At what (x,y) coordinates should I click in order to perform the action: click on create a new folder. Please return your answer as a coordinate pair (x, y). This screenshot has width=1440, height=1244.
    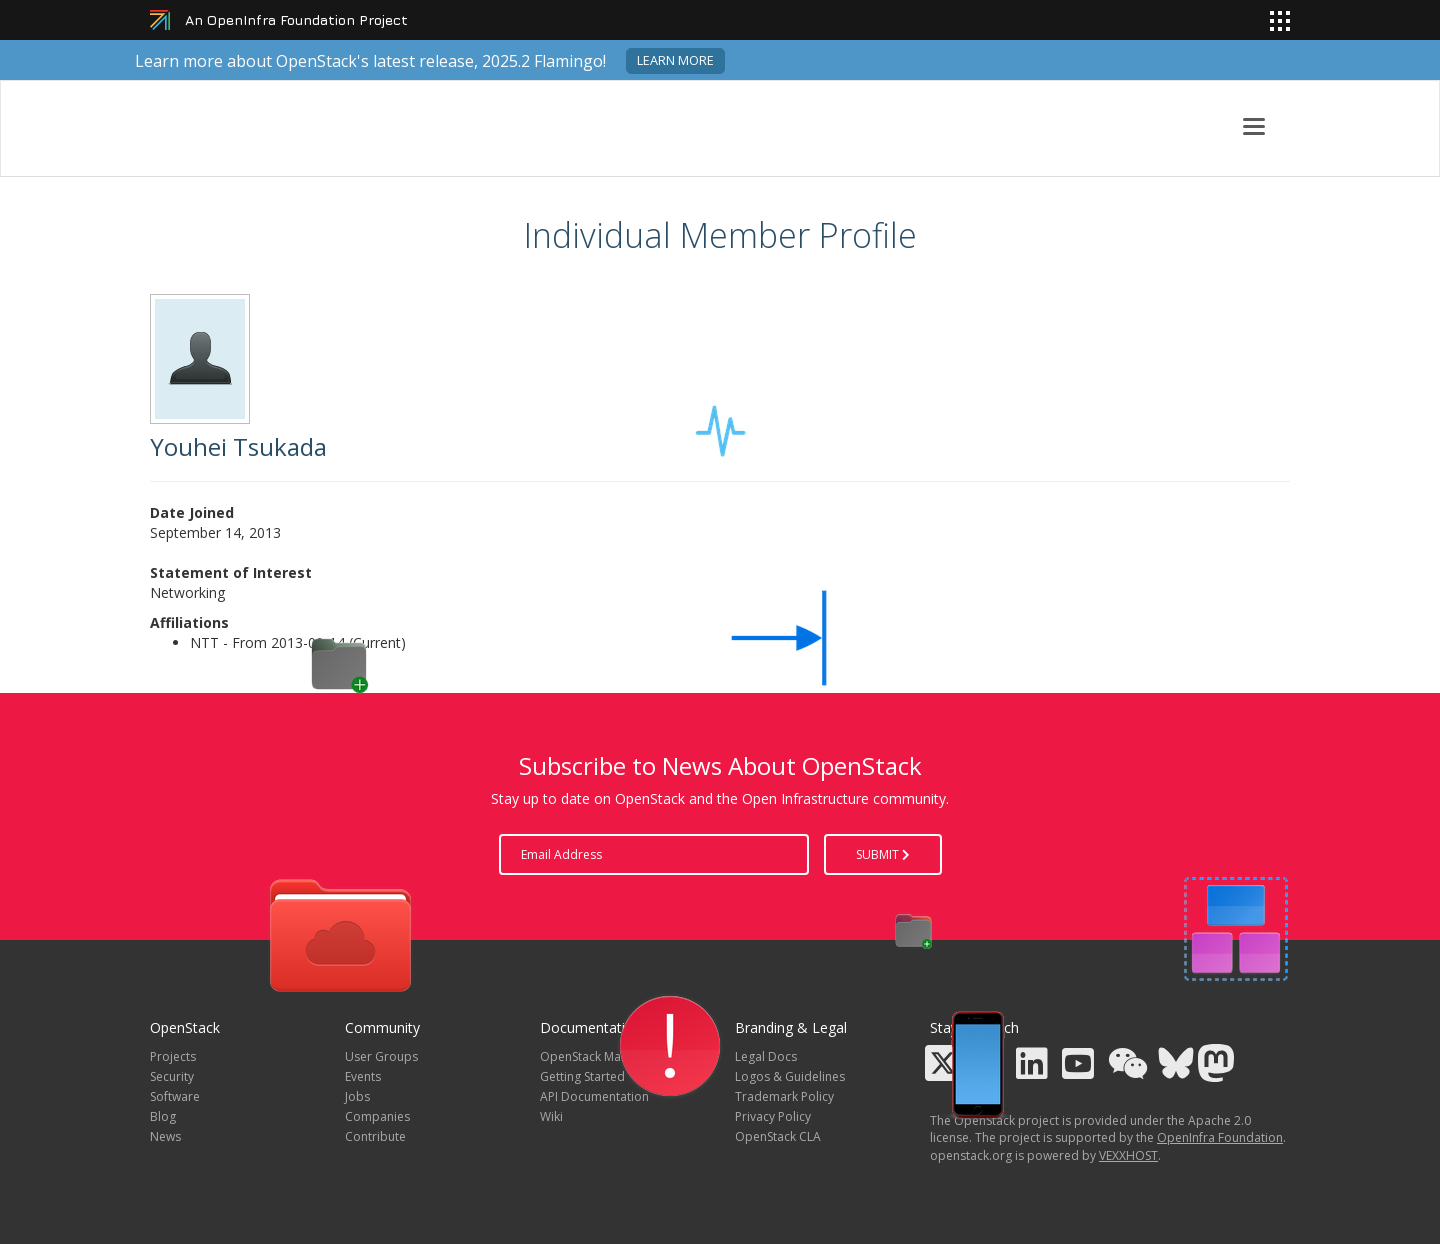
    Looking at the image, I should click on (913, 930).